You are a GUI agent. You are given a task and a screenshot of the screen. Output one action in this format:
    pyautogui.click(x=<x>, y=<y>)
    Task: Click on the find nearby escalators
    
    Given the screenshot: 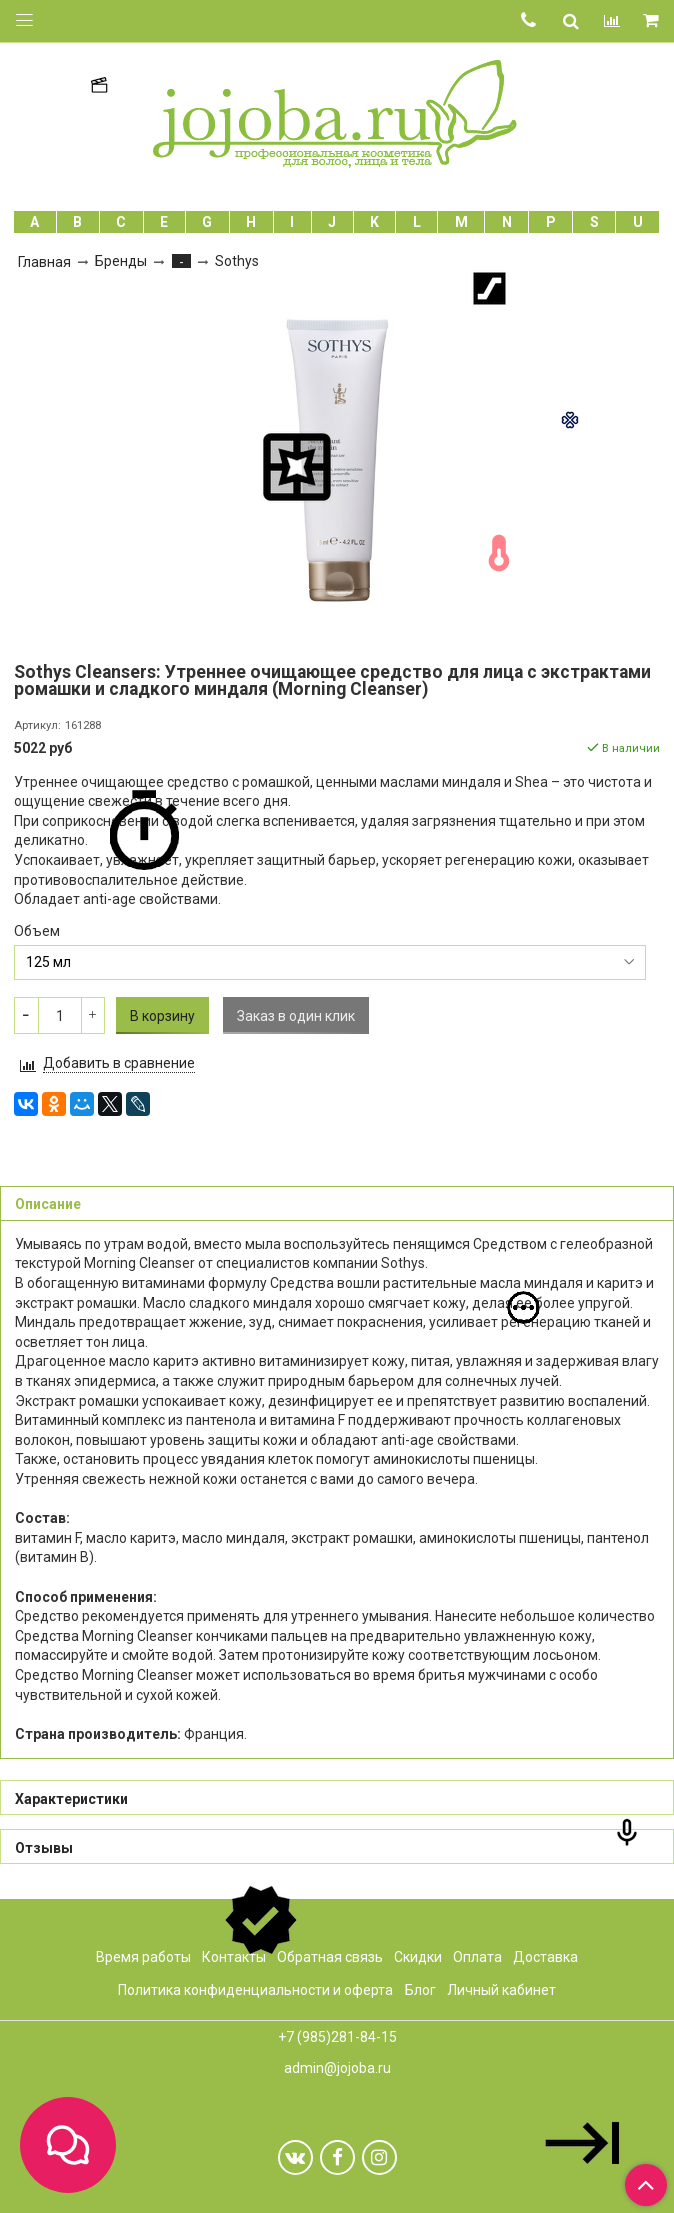 What is the action you would take?
    pyautogui.click(x=489, y=288)
    